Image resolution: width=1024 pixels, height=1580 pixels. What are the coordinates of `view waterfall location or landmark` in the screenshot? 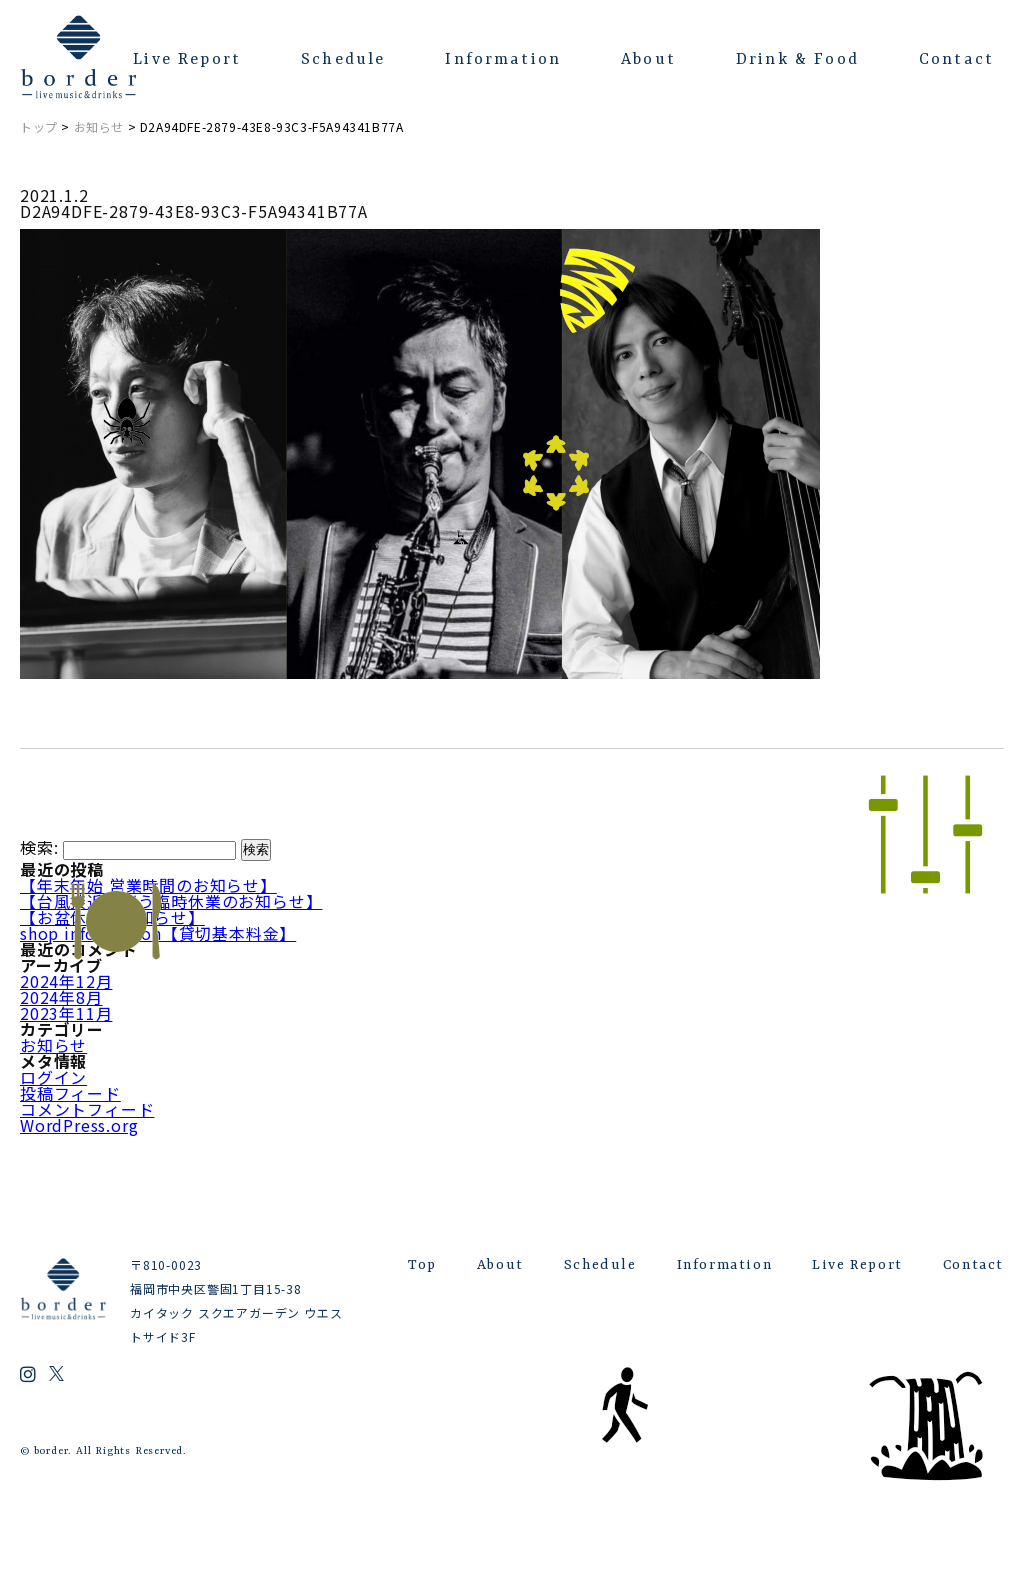 It's located at (926, 1426).